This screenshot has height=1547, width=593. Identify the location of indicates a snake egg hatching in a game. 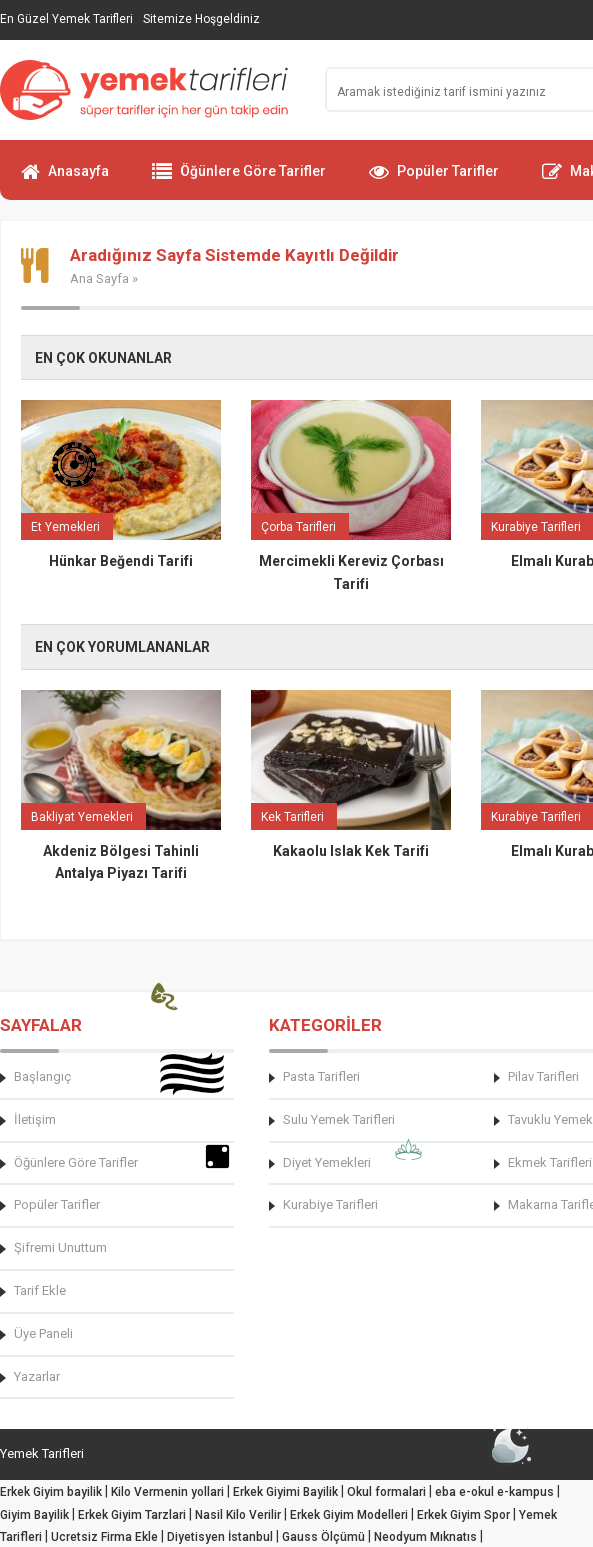
(164, 996).